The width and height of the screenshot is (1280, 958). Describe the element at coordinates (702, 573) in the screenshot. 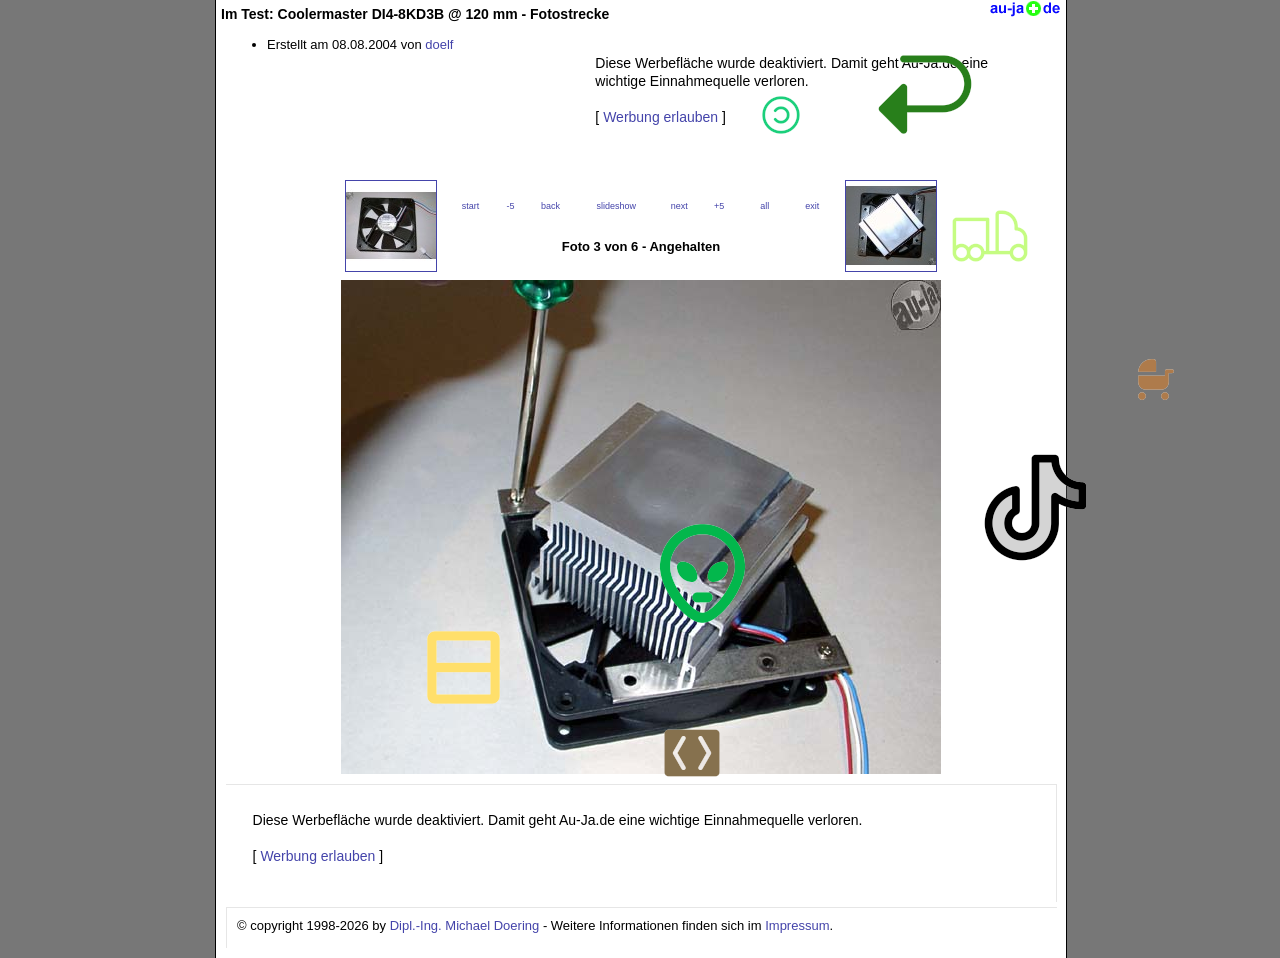

I see `view or access sci-fi themed content` at that location.